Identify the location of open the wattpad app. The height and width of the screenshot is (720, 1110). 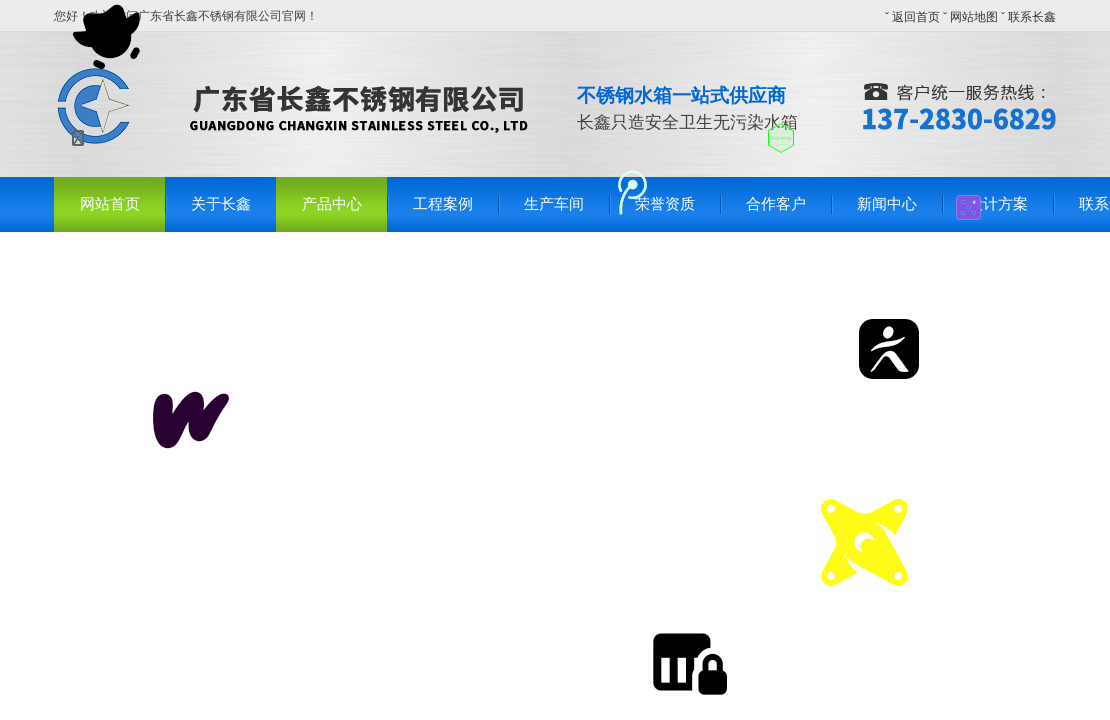
(191, 420).